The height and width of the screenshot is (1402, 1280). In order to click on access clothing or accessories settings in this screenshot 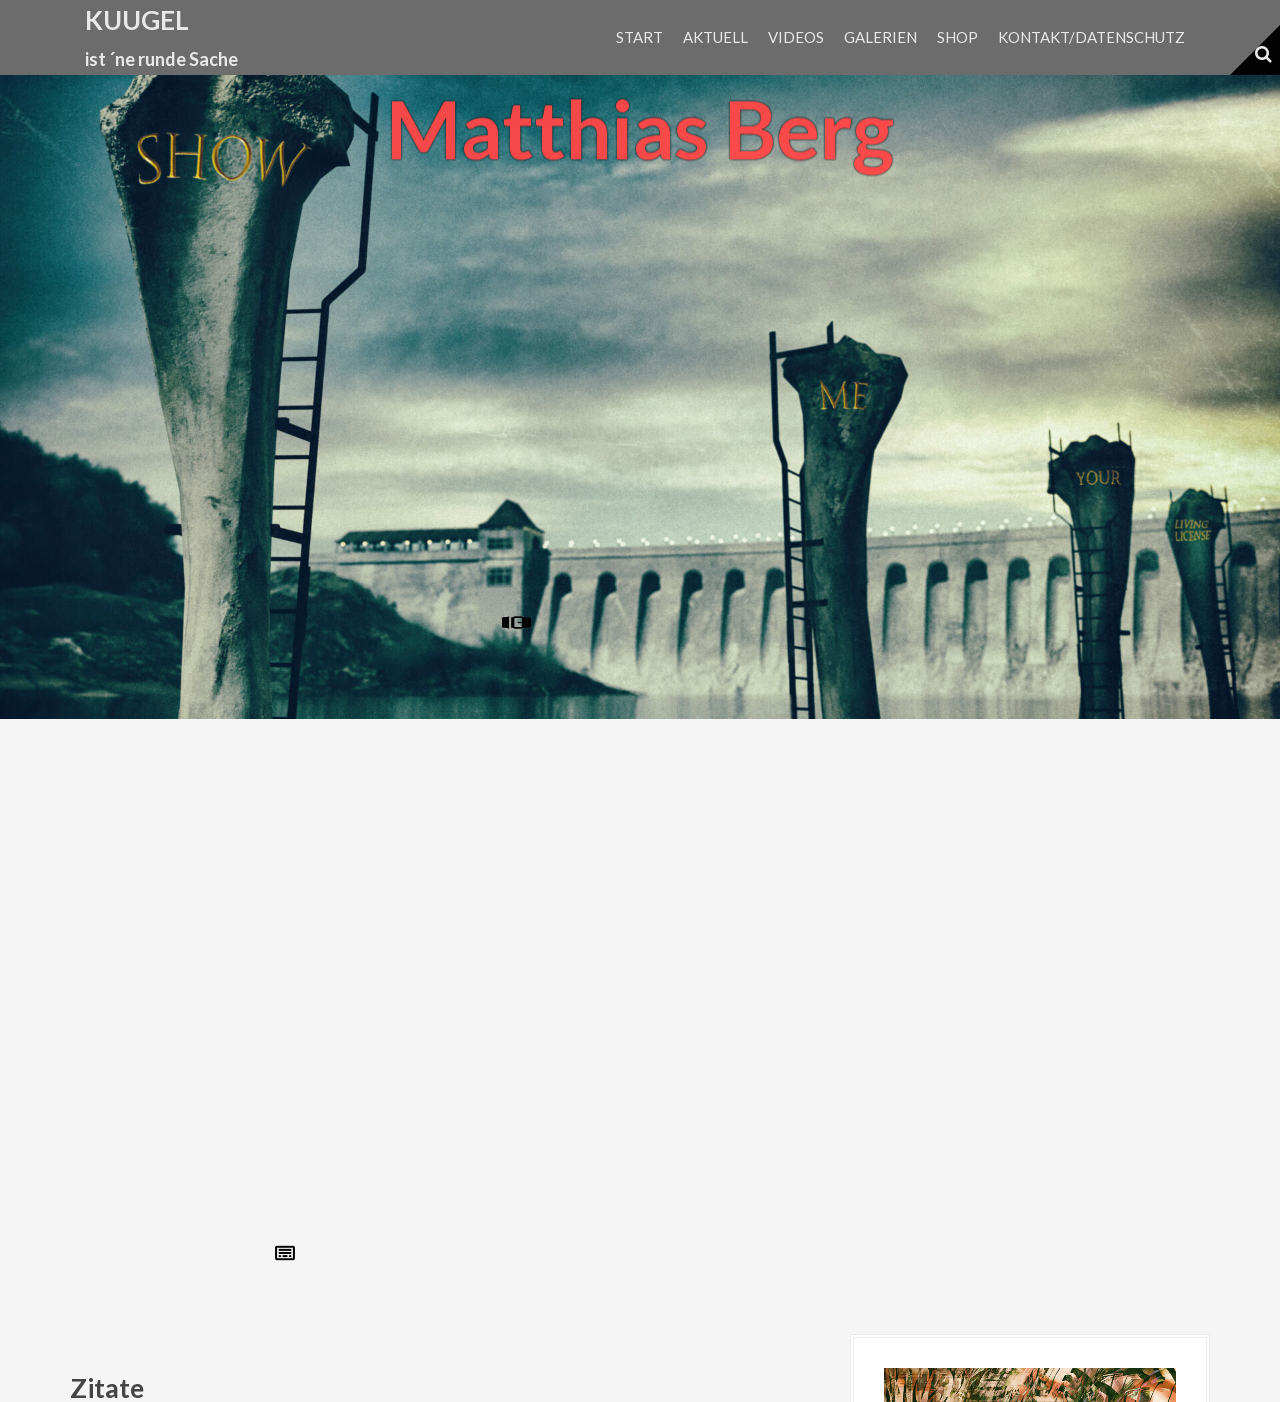, I will do `click(516, 622)`.